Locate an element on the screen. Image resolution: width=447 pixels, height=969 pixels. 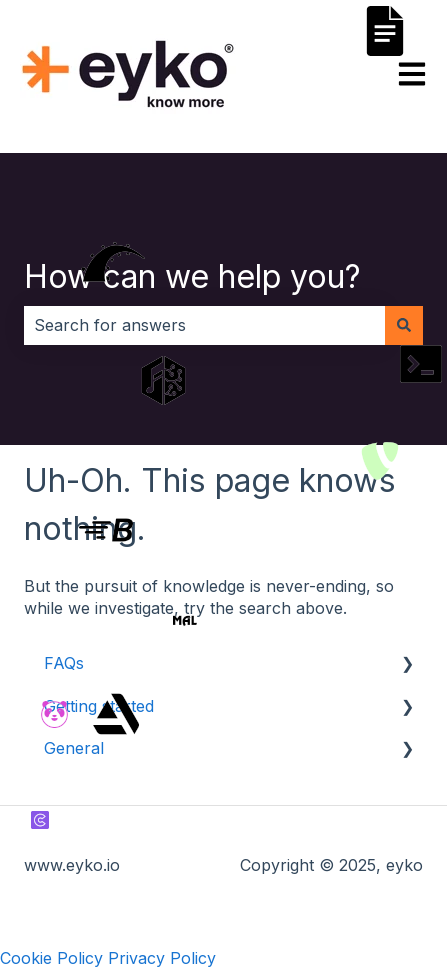
open google docs is located at coordinates (385, 31).